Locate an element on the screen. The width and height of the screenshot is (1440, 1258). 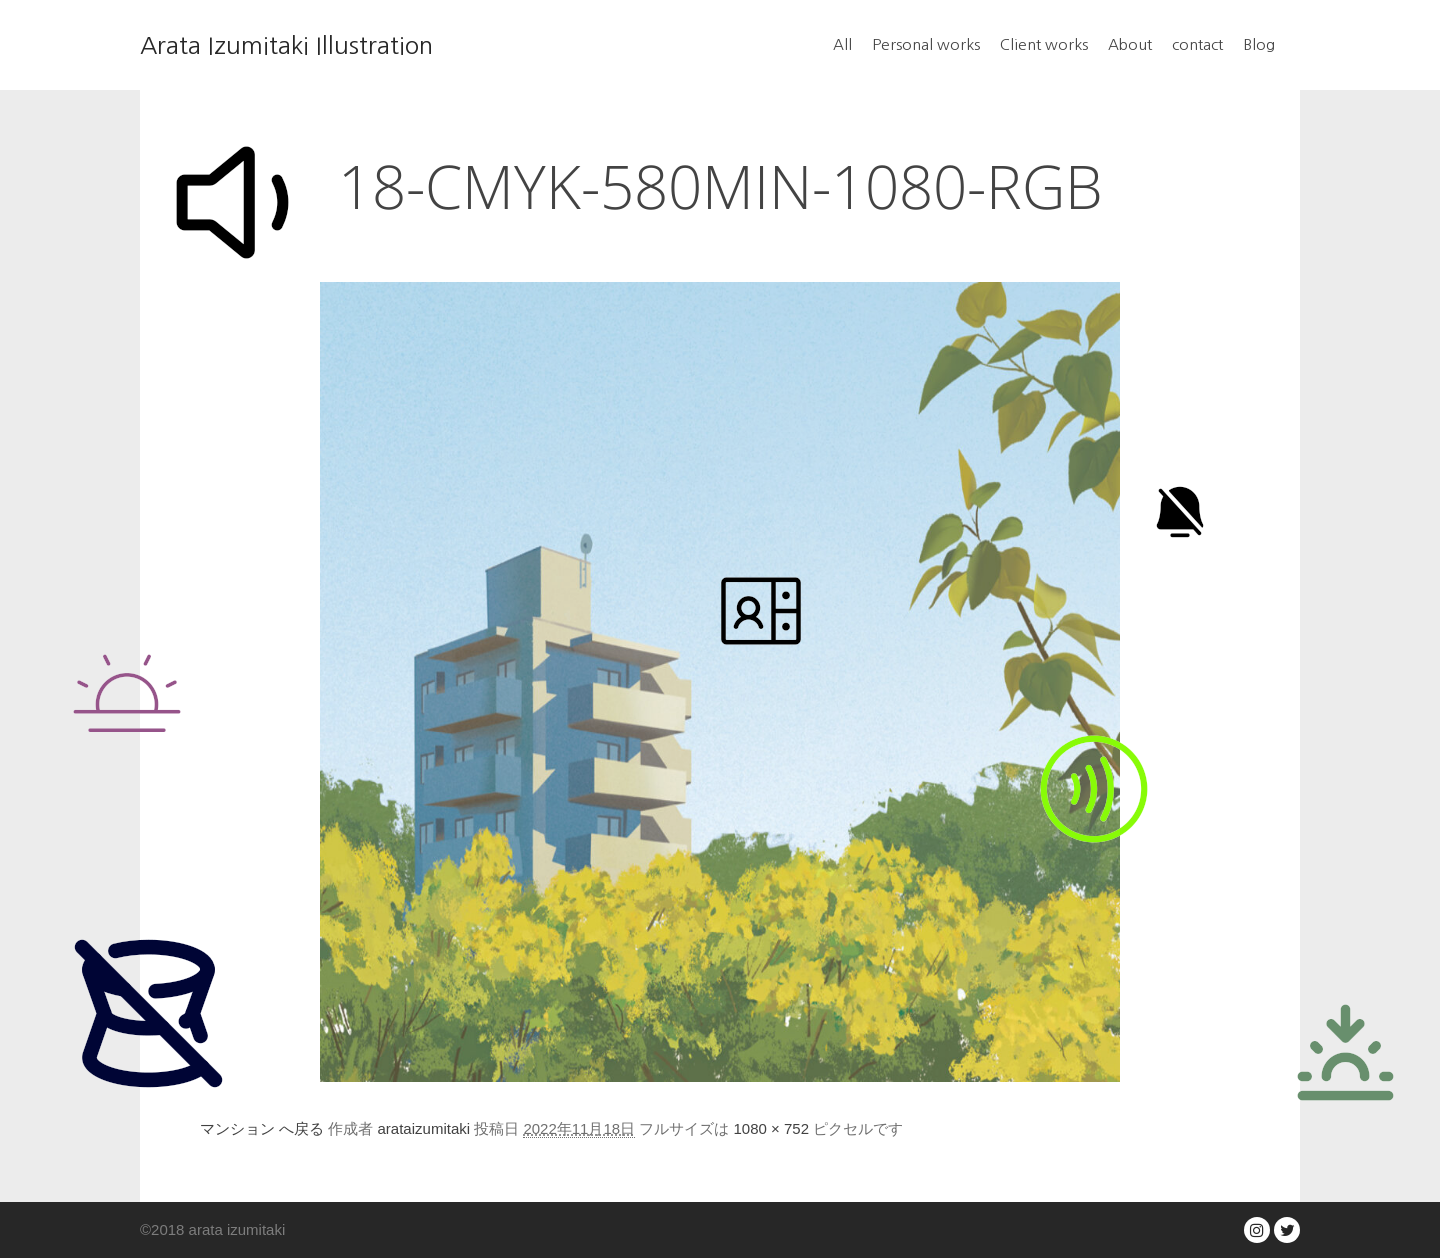
toggle sunrise or sunset display mode is located at coordinates (127, 697).